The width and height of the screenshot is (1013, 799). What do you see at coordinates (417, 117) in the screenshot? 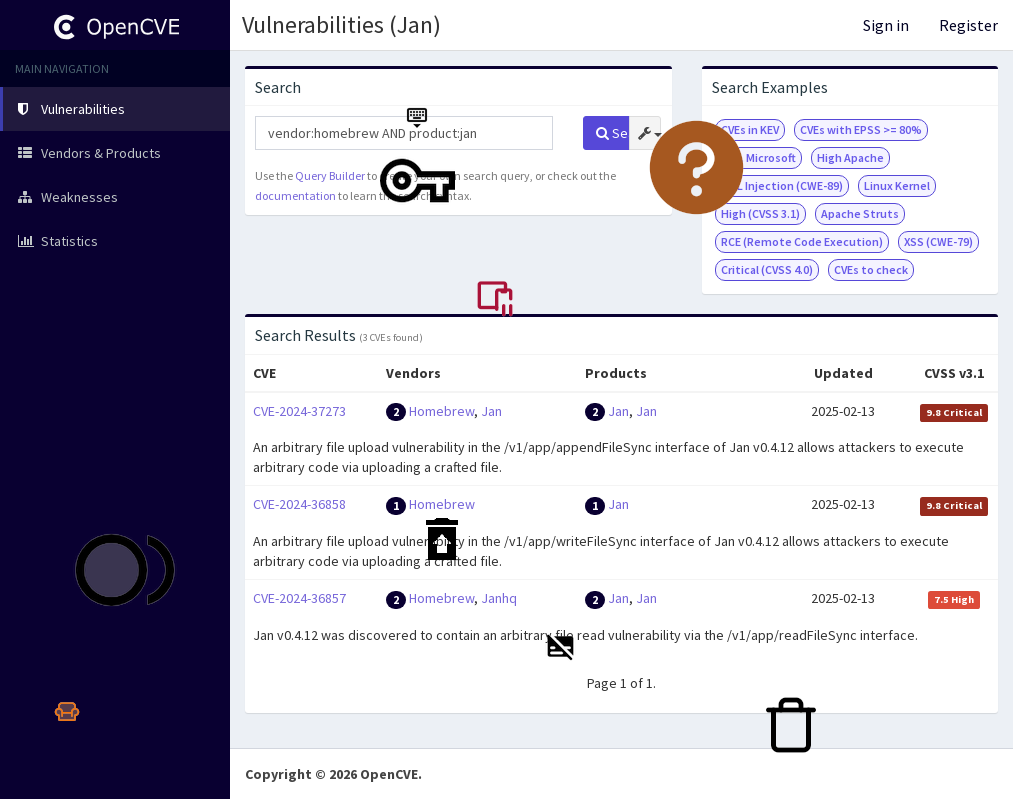
I see `hide the on-screen keyboard` at bounding box center [417, 117].